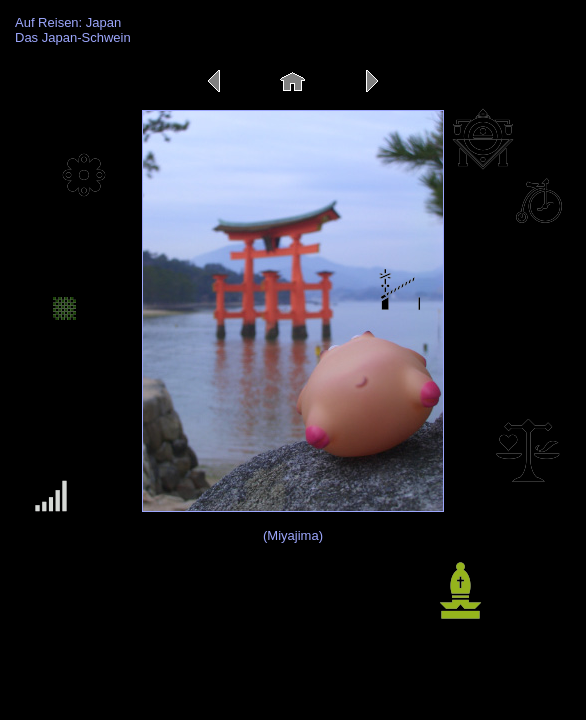  Describe the element at coordinates (460, 590) in the screenshot. I see `select the bishop piece in a chess game` at that location.